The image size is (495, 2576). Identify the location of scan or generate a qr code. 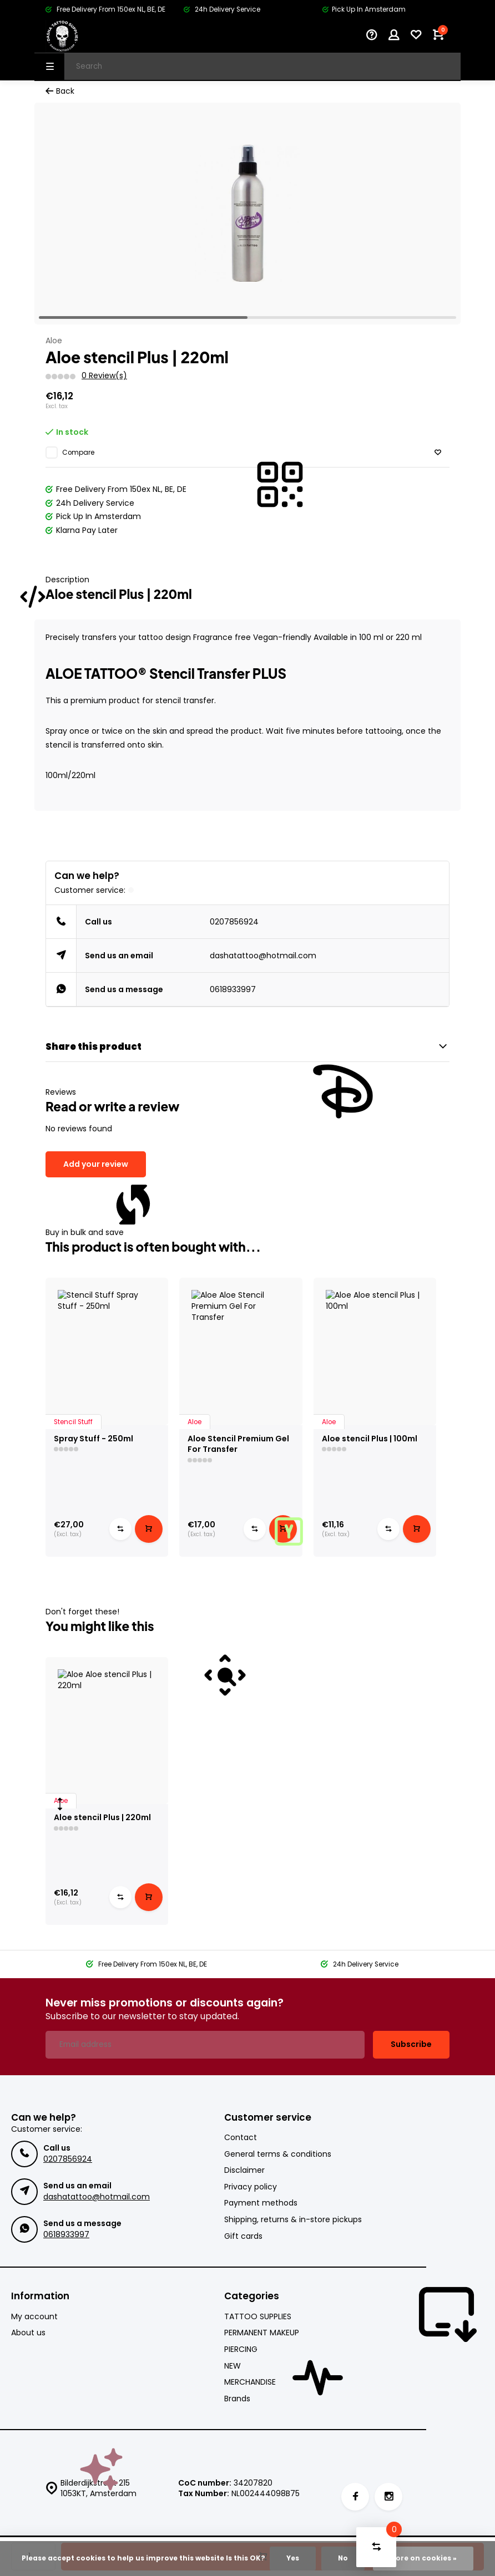
(280, 484).